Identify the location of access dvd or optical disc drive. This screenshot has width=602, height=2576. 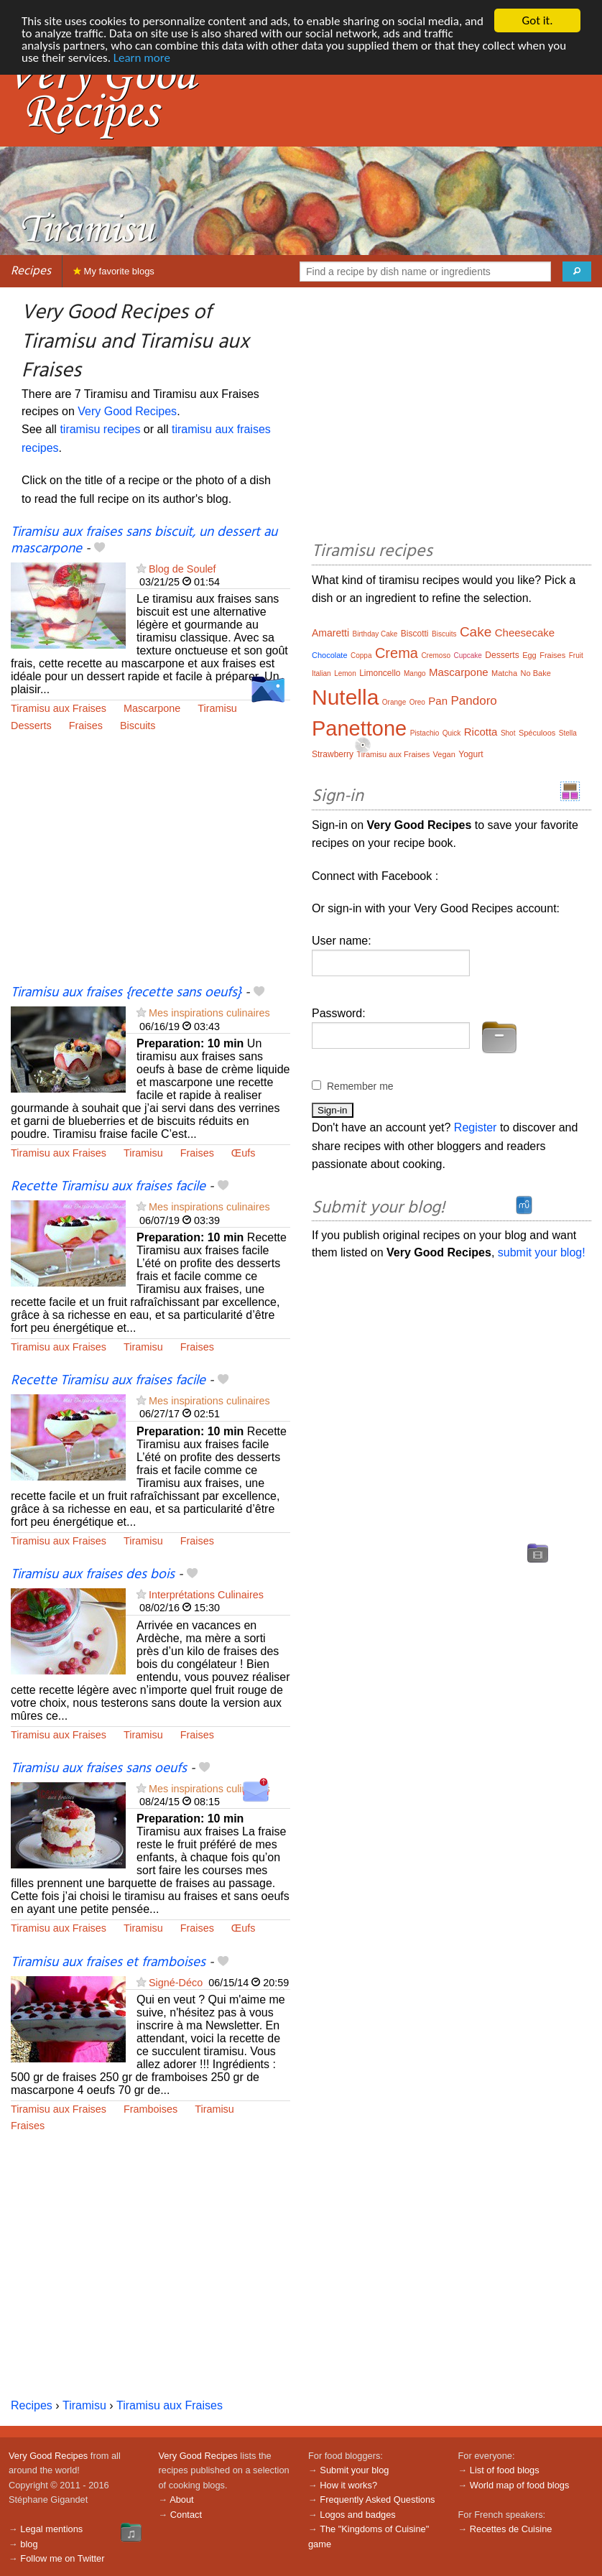
(363, 745).